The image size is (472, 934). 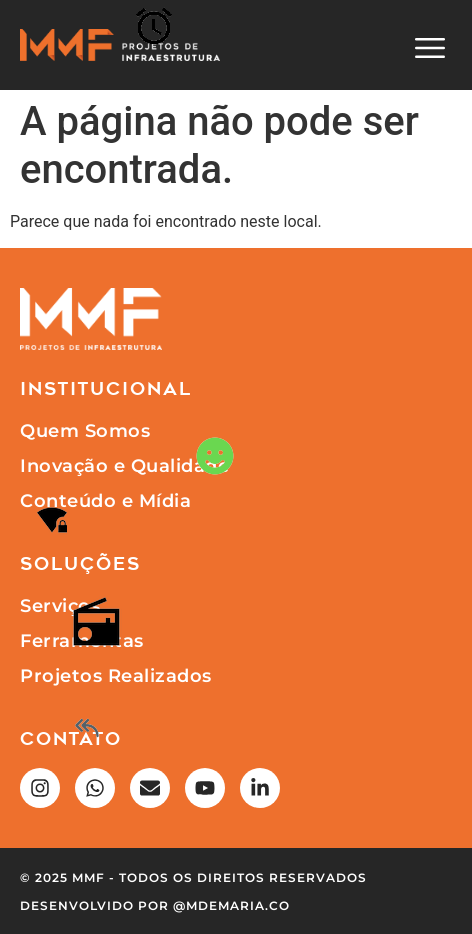 What do you see at coordinates (52, 520) in the screenshot?
I see `connect to a password-protected wifi network` at bounding box center [52, 520].